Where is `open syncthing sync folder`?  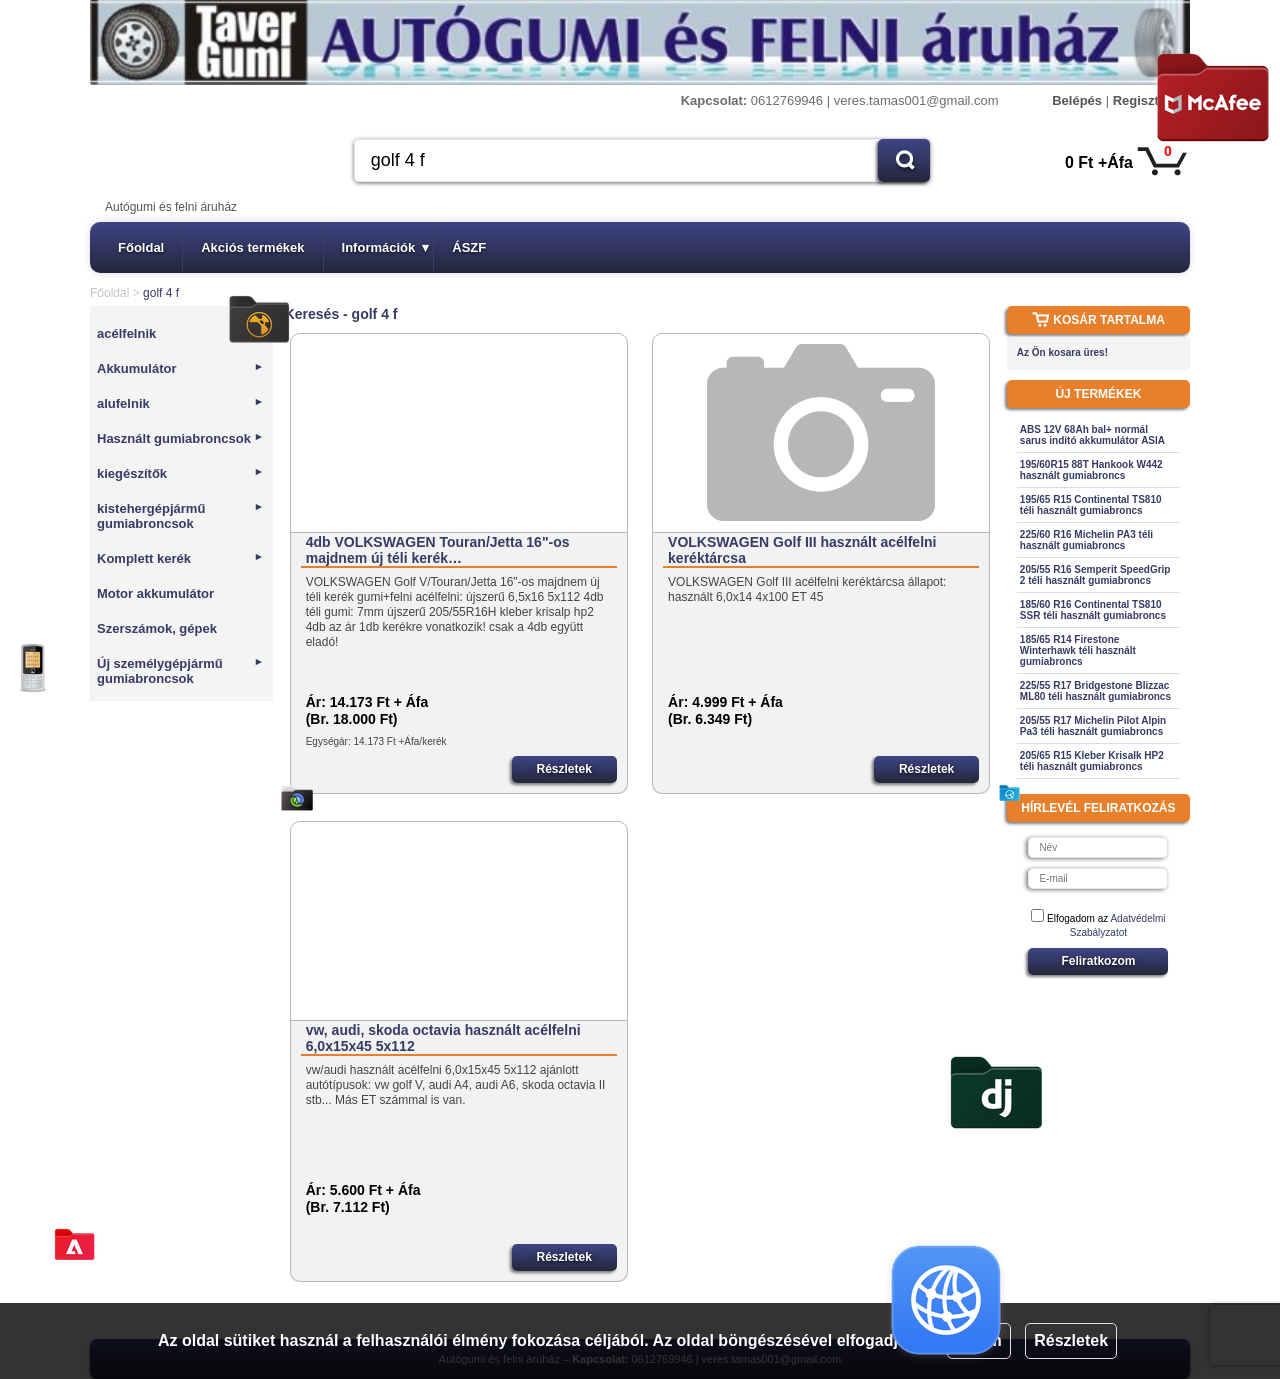
open syncthing sync folder is located at coordinates (1009, 793).